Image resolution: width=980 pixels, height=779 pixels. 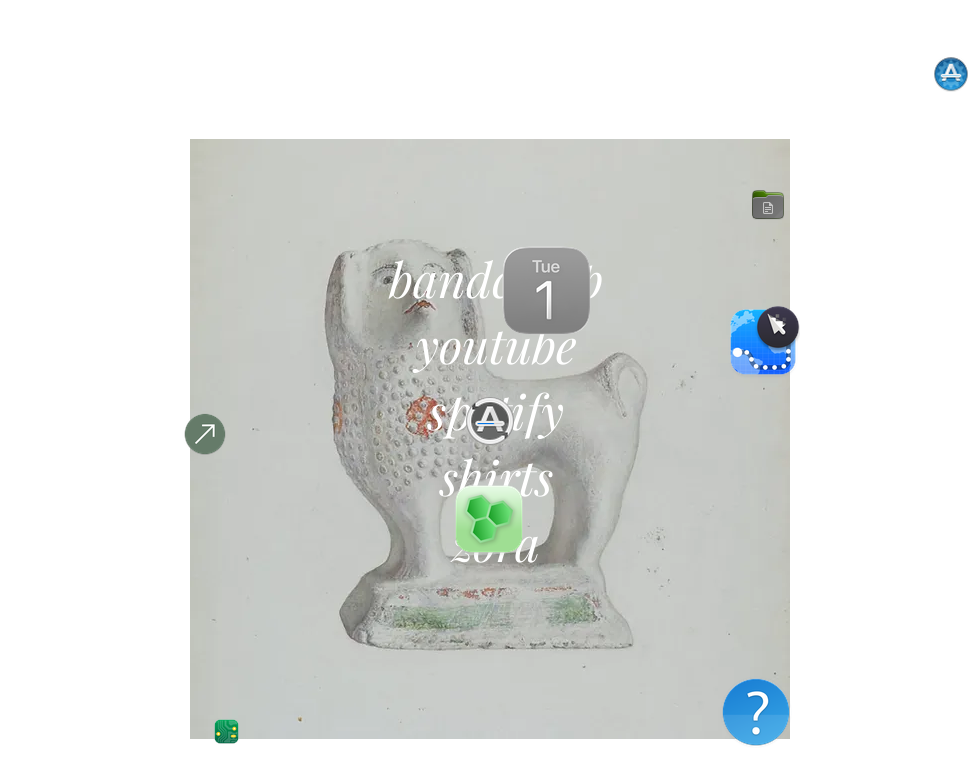 What do you see at coordinates (546, 290) in the screenshot?
I see `open the calendar app` at bounding box center [546, 290].